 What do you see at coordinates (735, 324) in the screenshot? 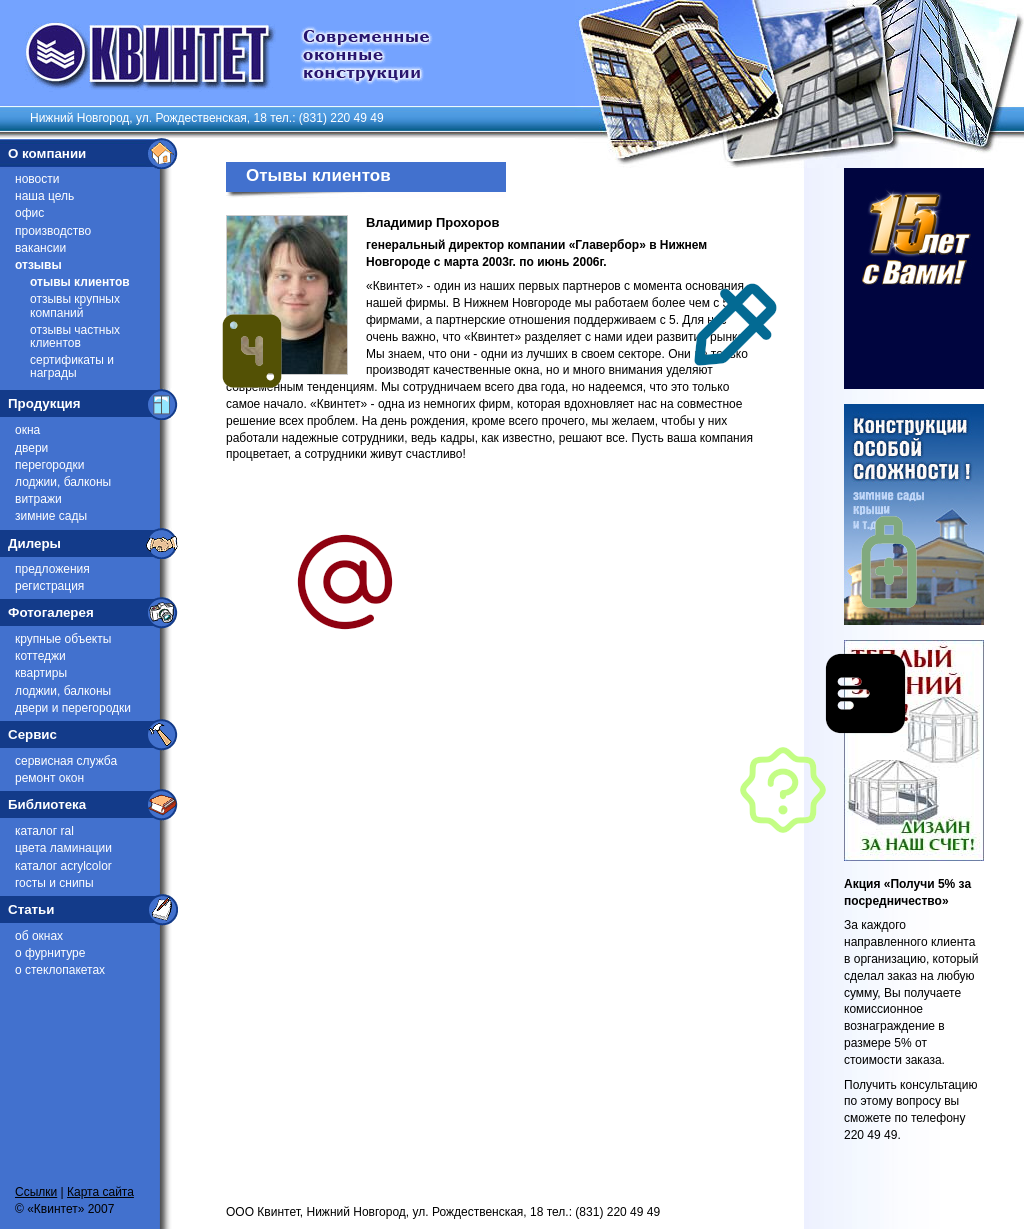
I see `select a color from the canvas` at bounding box center [735, 324].